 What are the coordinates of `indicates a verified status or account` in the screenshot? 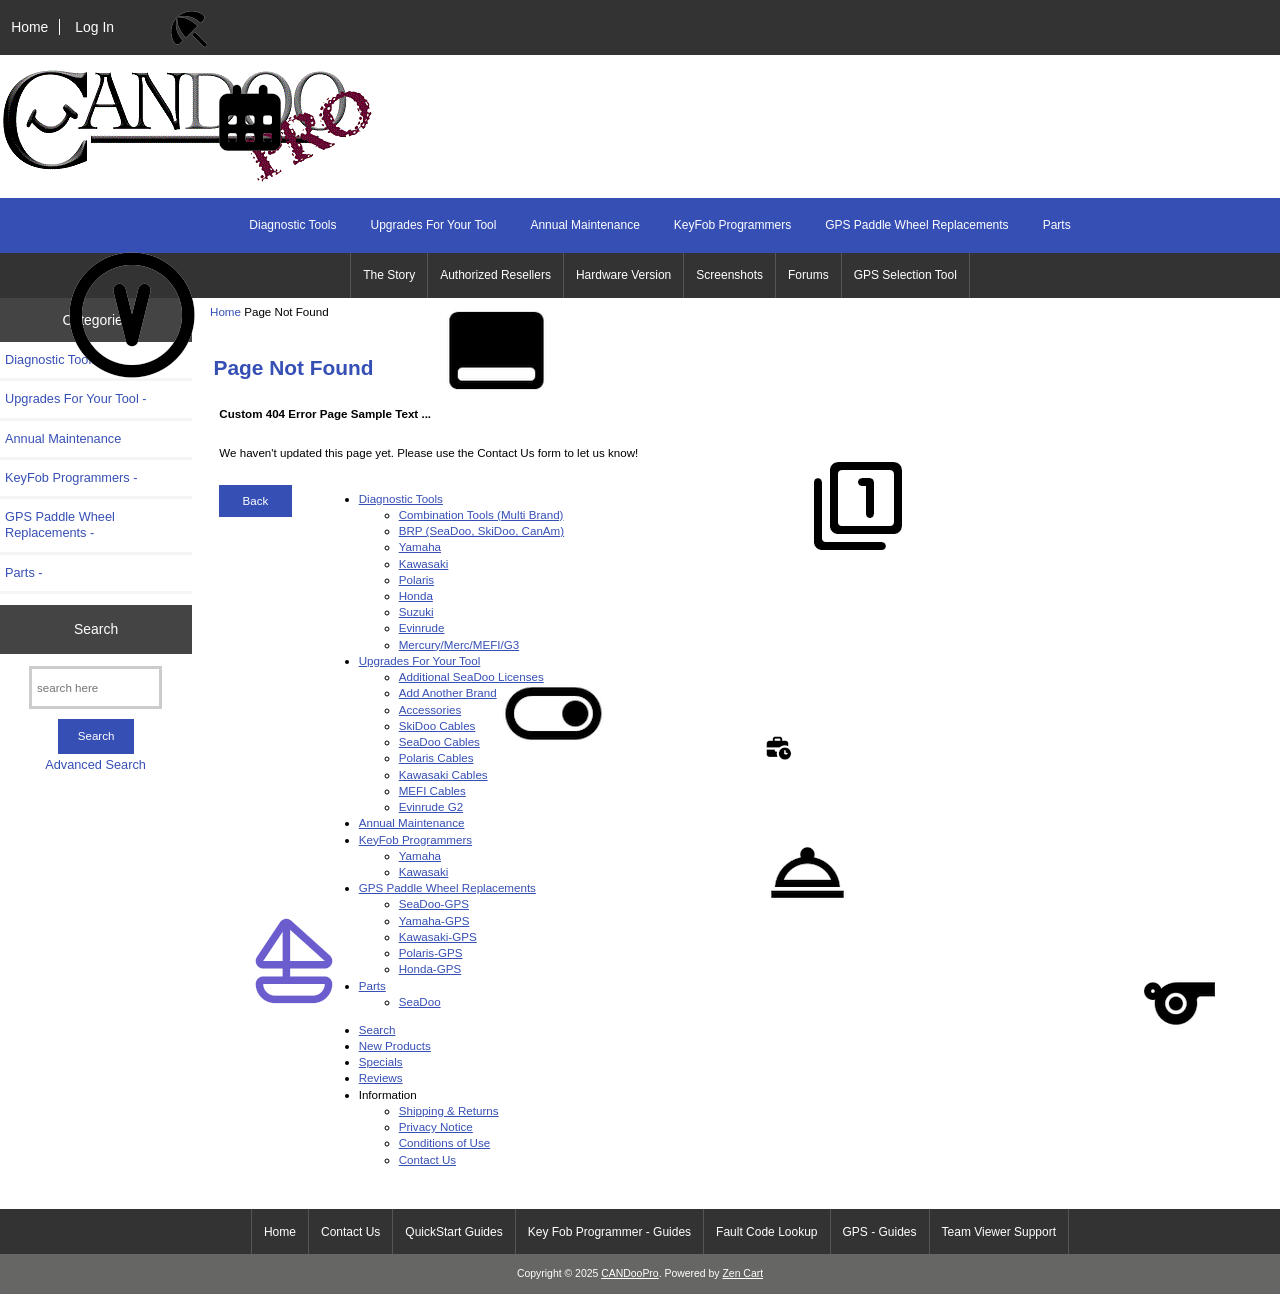 It's located at (132, 315).